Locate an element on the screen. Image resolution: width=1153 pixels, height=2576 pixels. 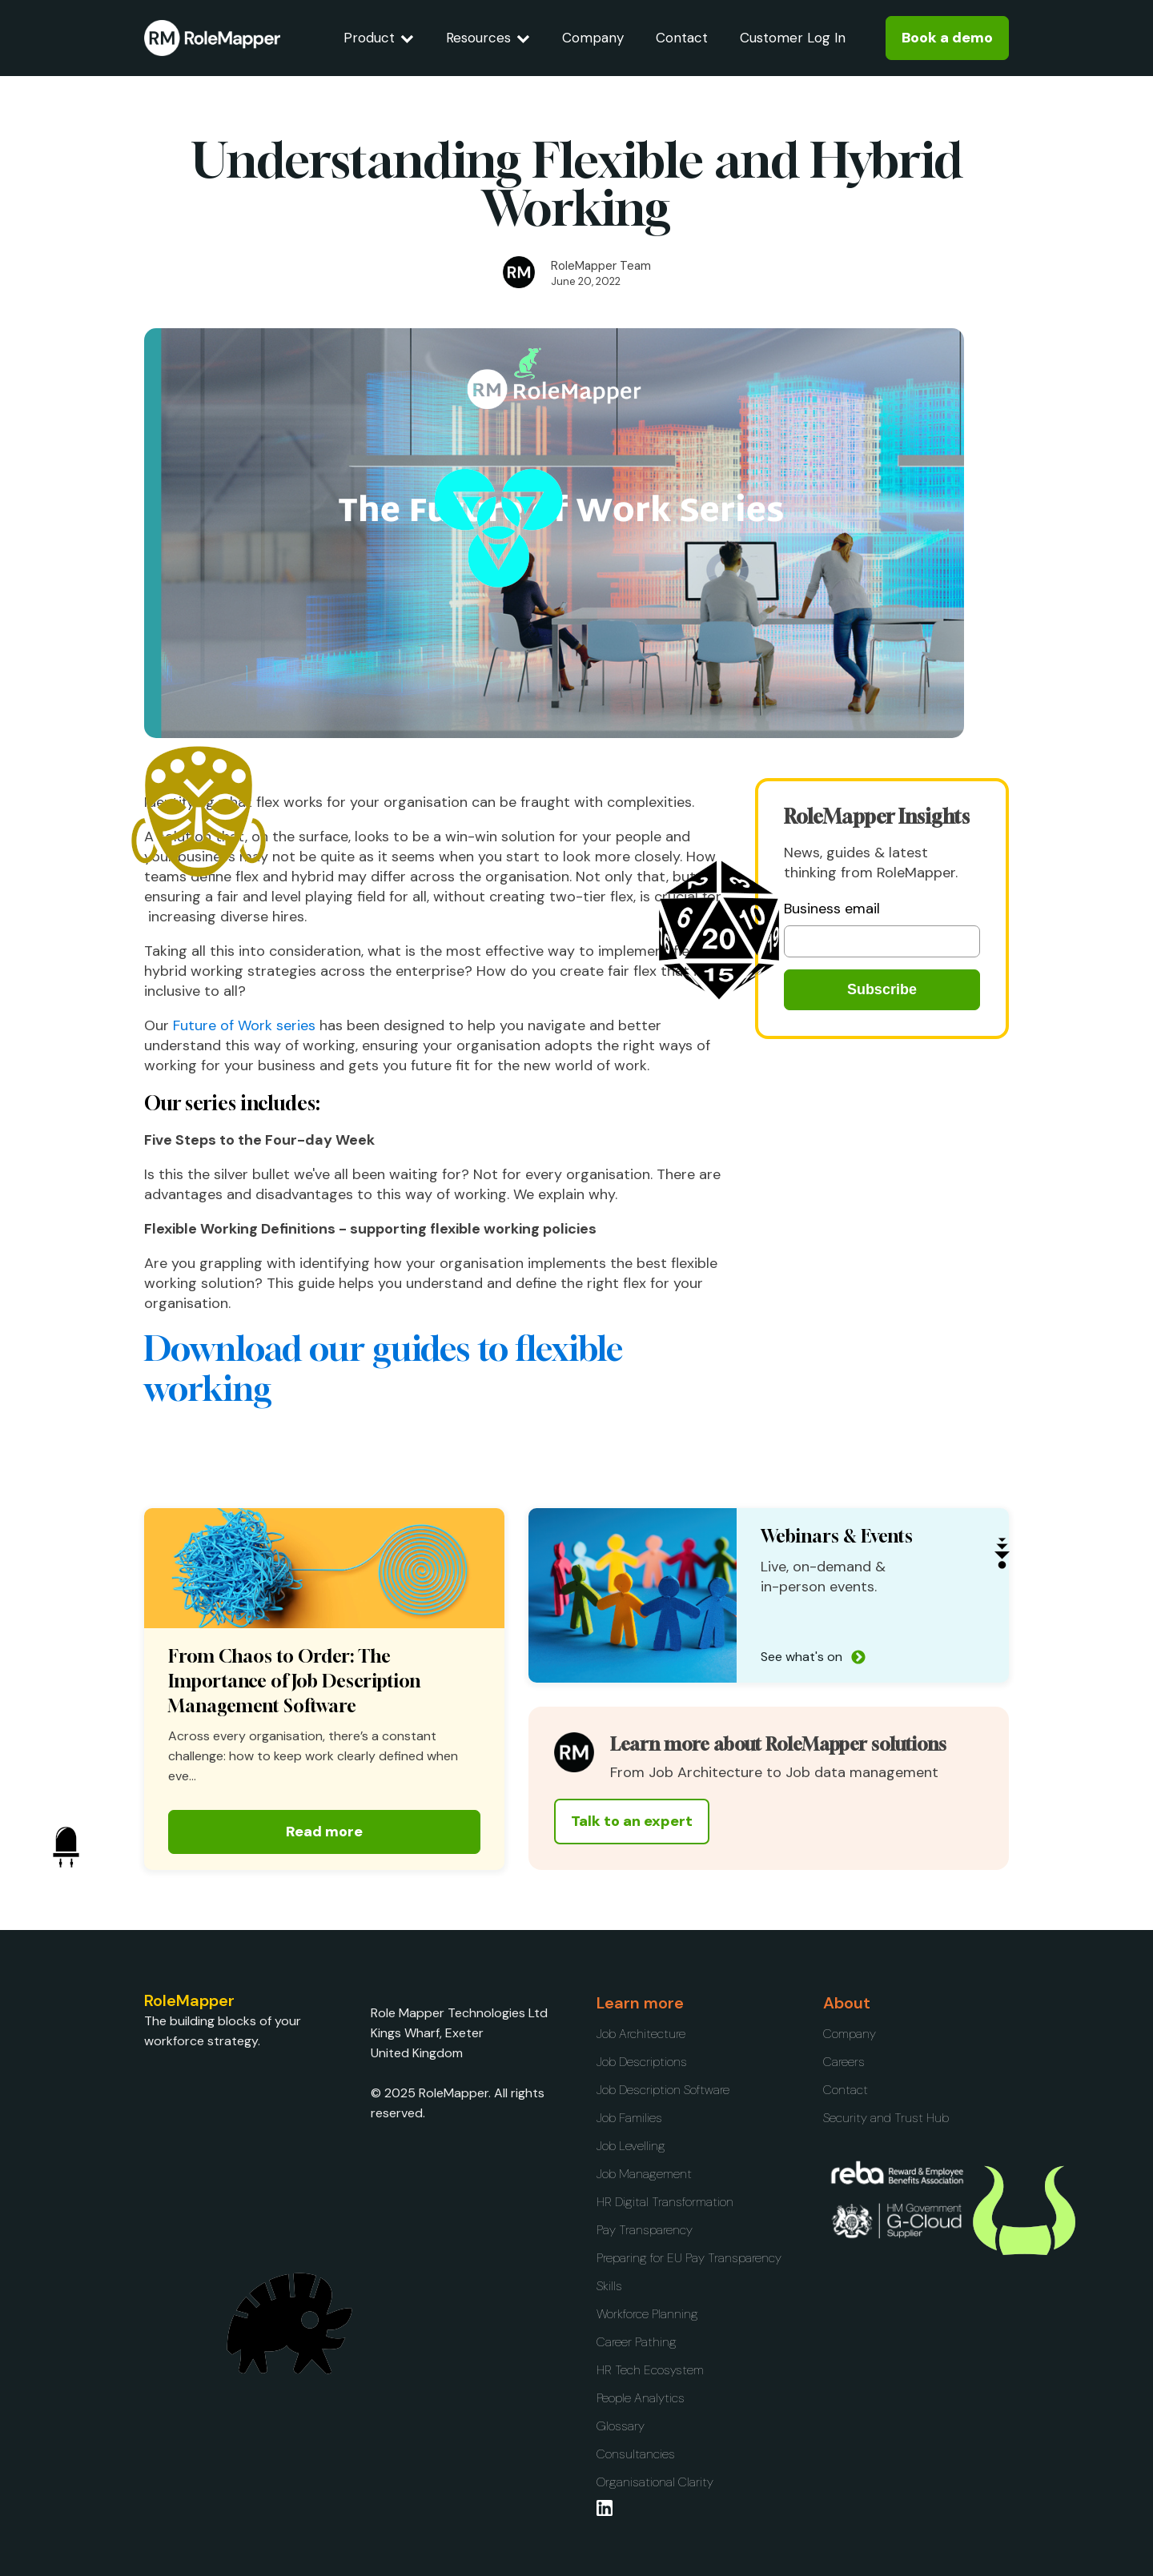
indicates device power status is located at coordinates (66, 1847).